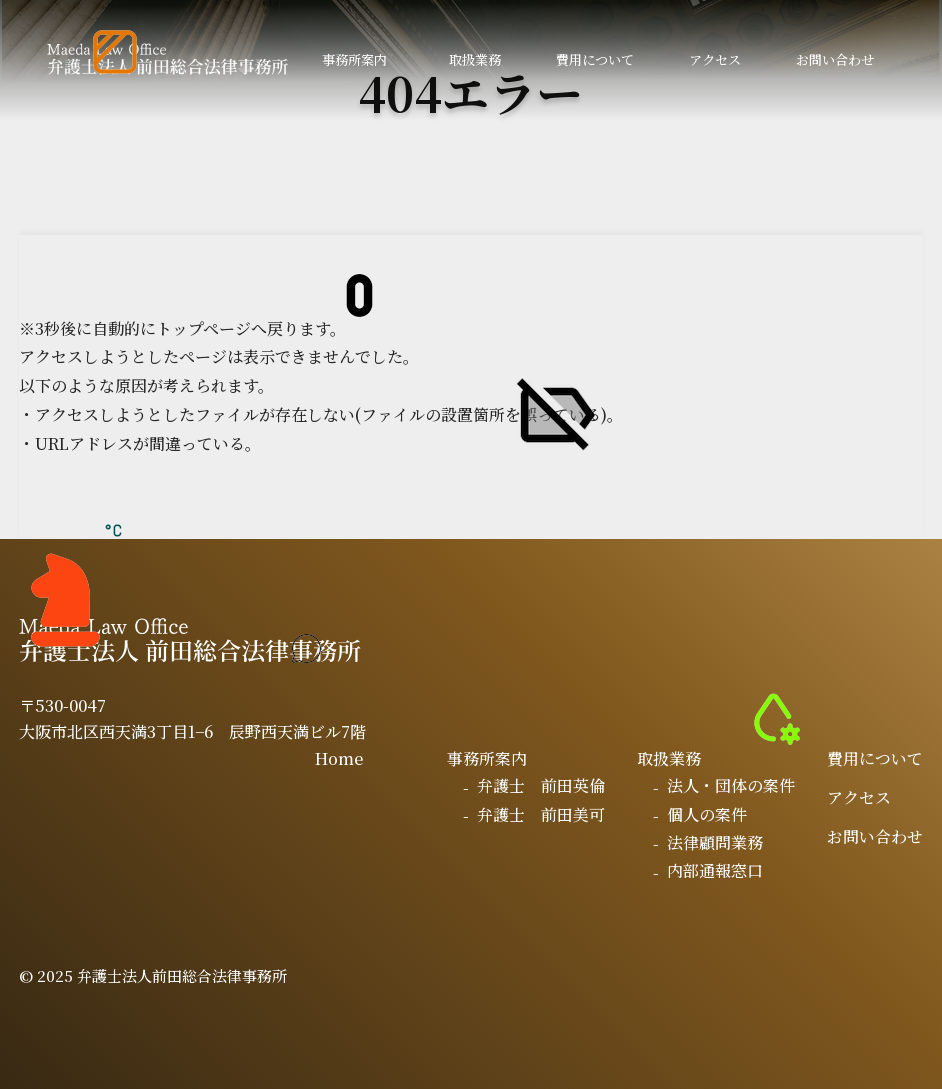 Image resolution: width=942 pixels, height=1089 pixels. Describe the element at coordinates (113, 530) in the screenshot. I see `display temperature in celsius` at that location.